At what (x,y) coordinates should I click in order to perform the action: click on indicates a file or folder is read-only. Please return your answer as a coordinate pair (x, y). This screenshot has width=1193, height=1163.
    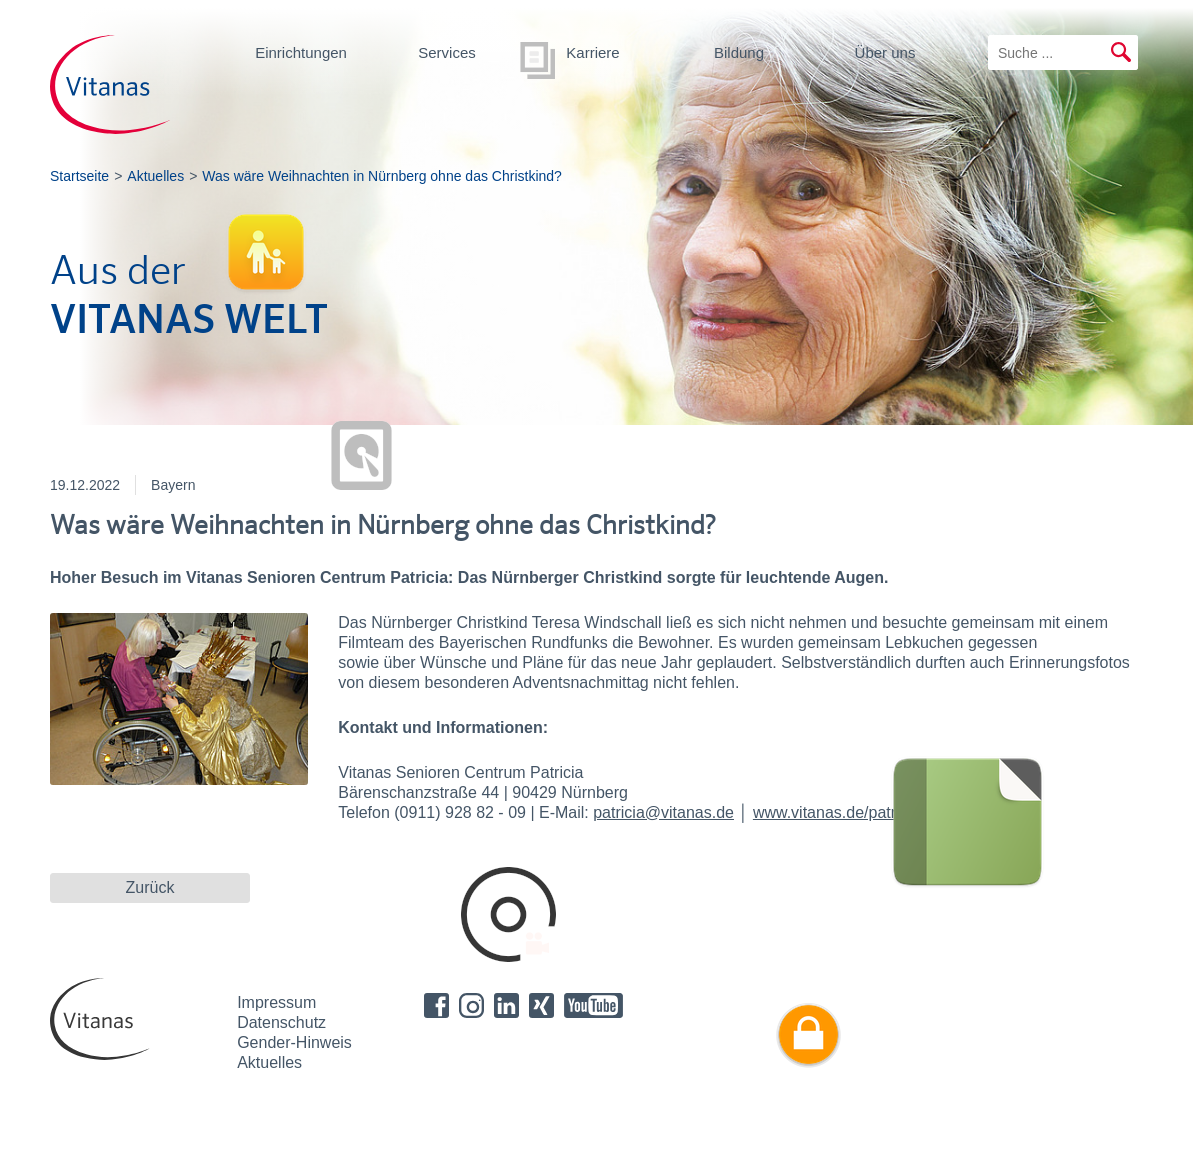
    Looking at the image, I should click on (808, 1034).